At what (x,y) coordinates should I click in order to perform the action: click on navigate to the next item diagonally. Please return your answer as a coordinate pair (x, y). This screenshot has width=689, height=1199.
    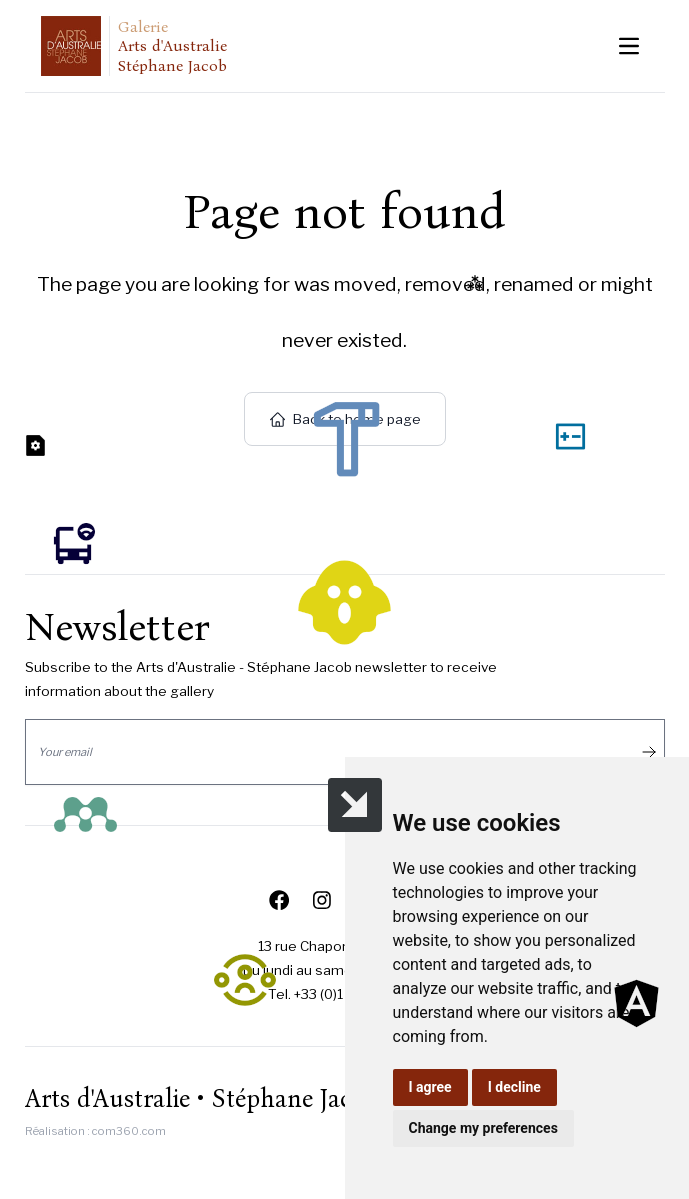
    Looking at the image, I should click on (355, 805).